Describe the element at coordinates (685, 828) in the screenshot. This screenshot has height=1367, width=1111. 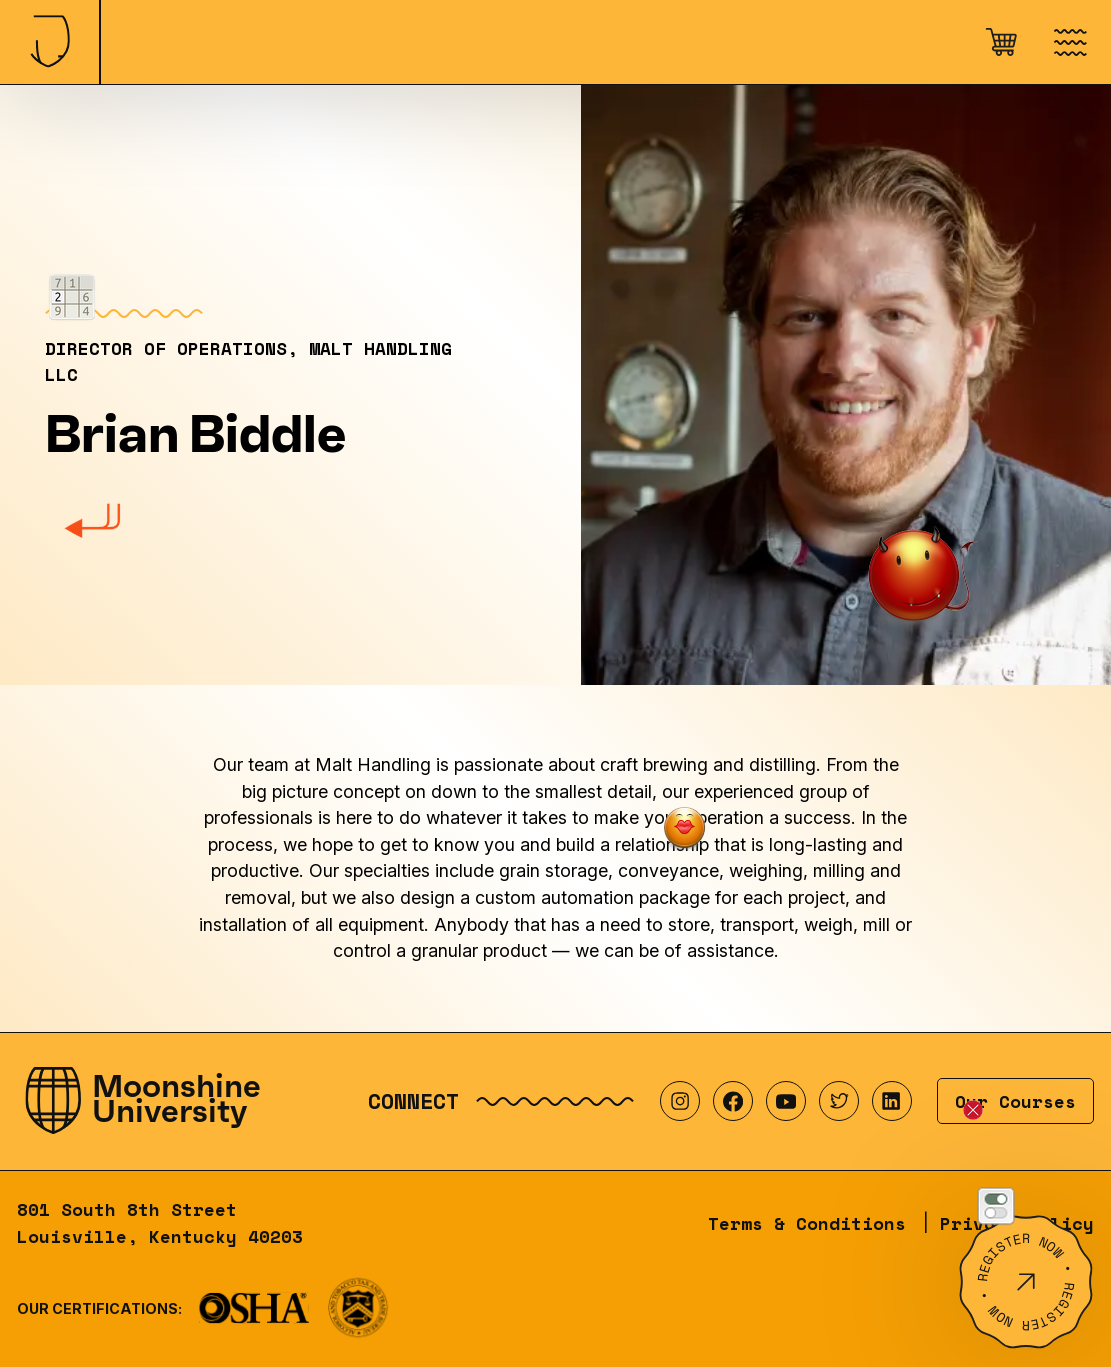
I see `send a kiss emoji in chat` at that location.